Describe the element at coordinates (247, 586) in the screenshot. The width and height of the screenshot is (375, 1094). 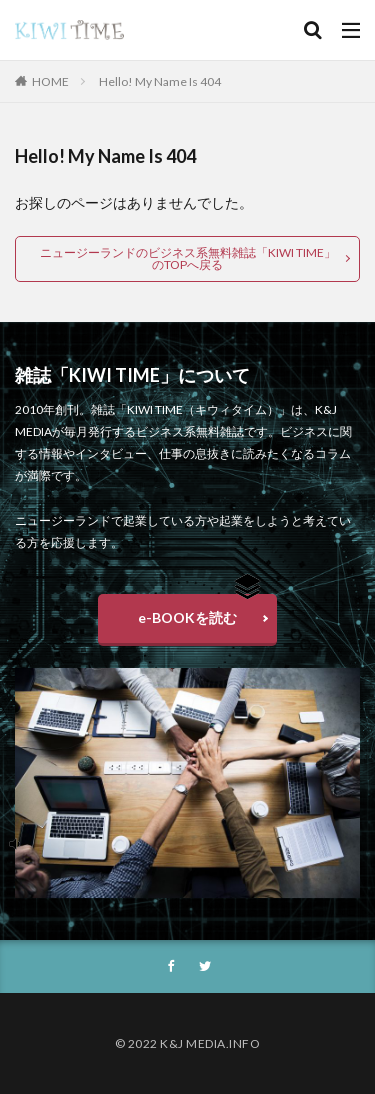
I see `view layers or stacked content` at that location.